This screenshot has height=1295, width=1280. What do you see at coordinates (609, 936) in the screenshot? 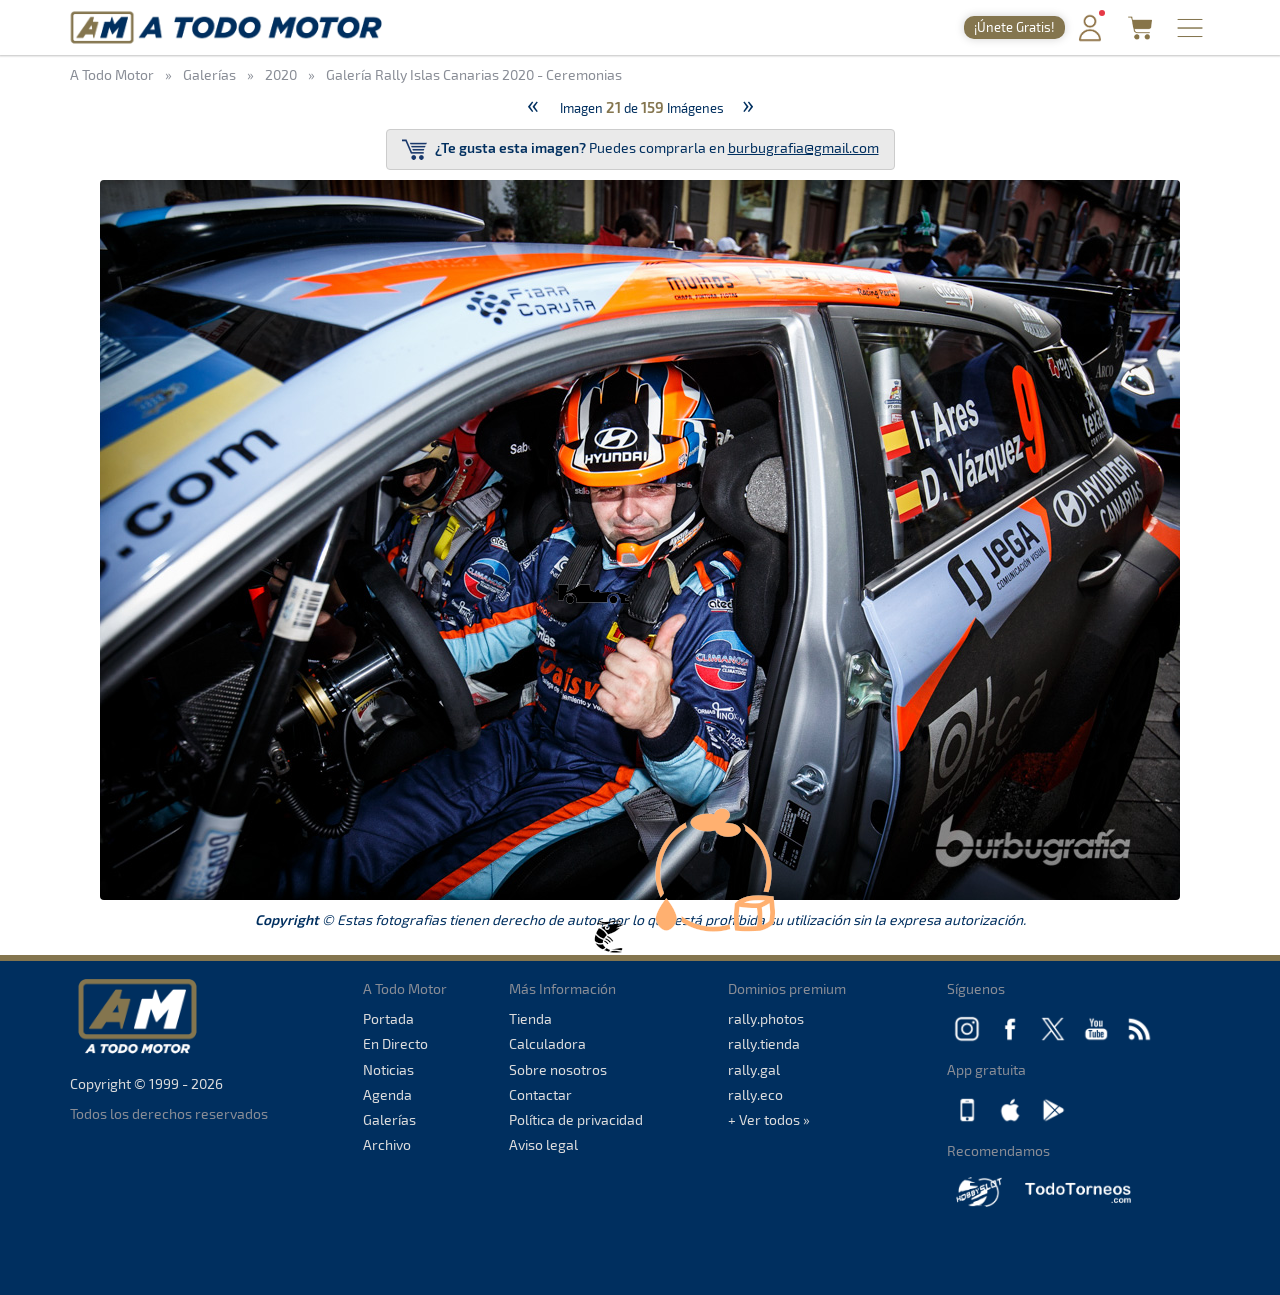
I see `select shrimp or seafood option` at bounding box center [609, 936].